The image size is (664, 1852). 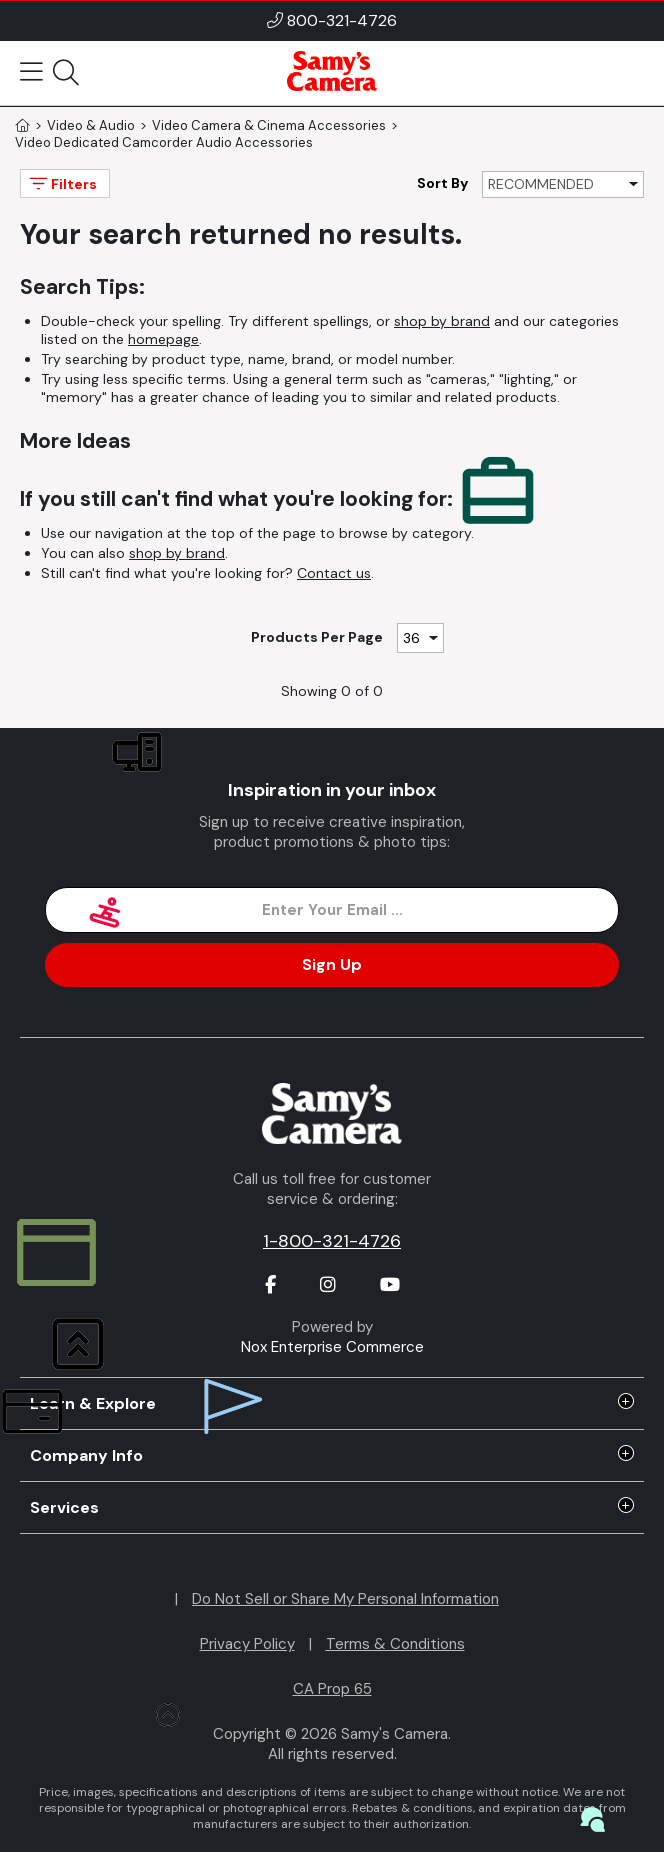 What do you see at coordinates (106, 912) in the screenshot?
I see `access snowboarding or winter sports content` at bounding box center [106, 912].